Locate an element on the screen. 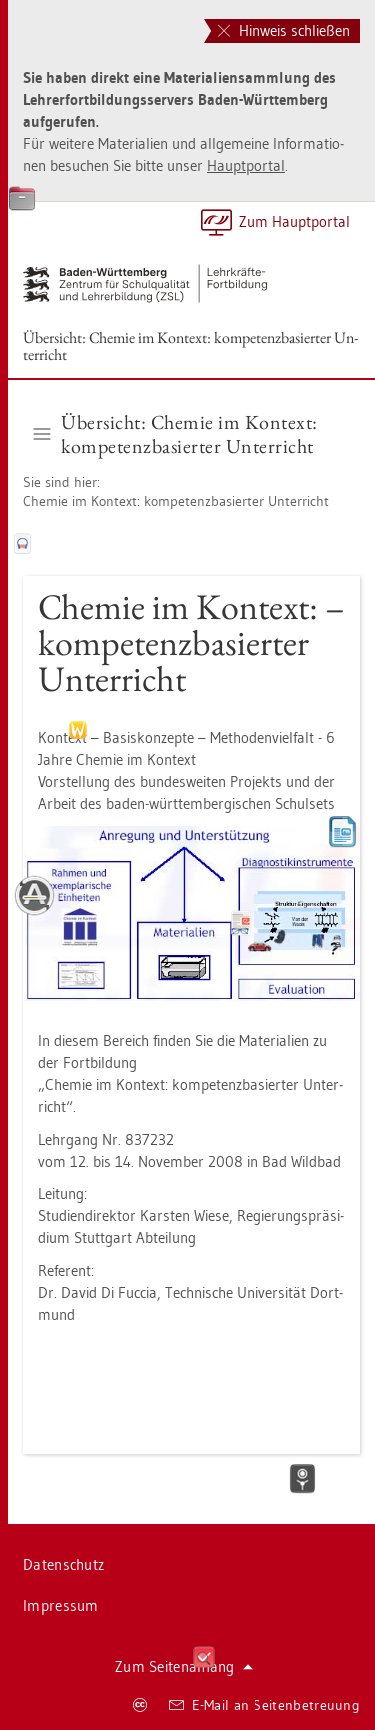 This screenshot has height=1730, width=375. open a libreoffice writer text document is located at coordinates (342, 831).